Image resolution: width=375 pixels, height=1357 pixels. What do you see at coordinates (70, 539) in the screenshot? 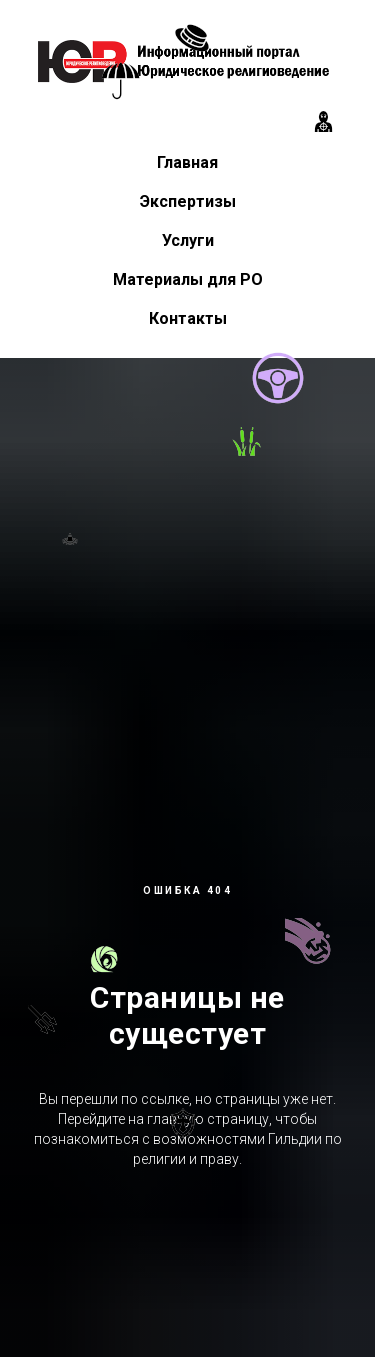
I see `select mexican or latin american themed content` at bounding box center [70, 539].